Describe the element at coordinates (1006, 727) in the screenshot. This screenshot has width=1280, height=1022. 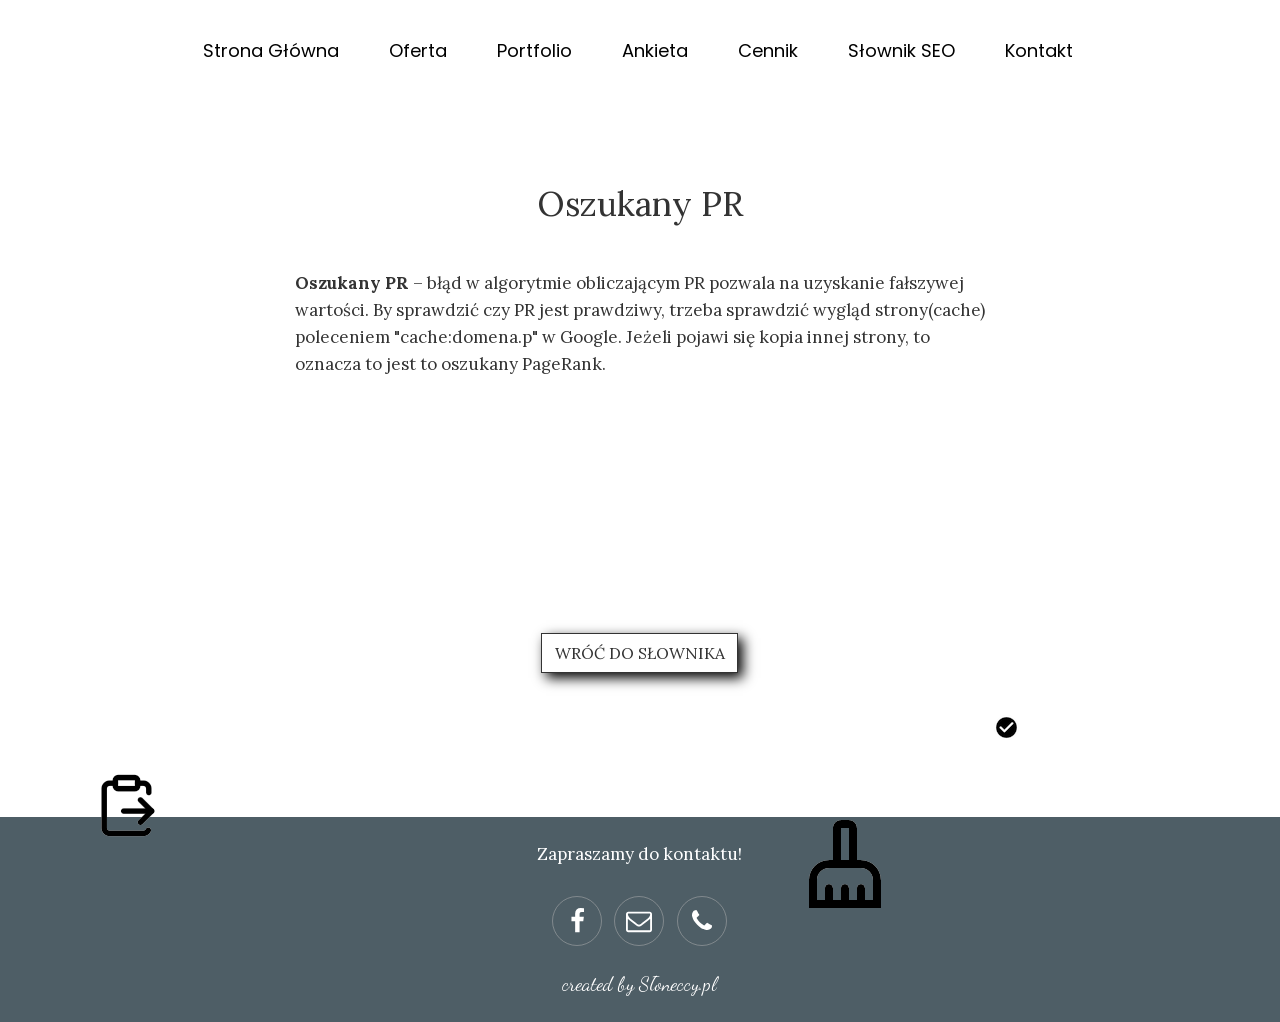
I see `indicates a completed or successful action` at that location.